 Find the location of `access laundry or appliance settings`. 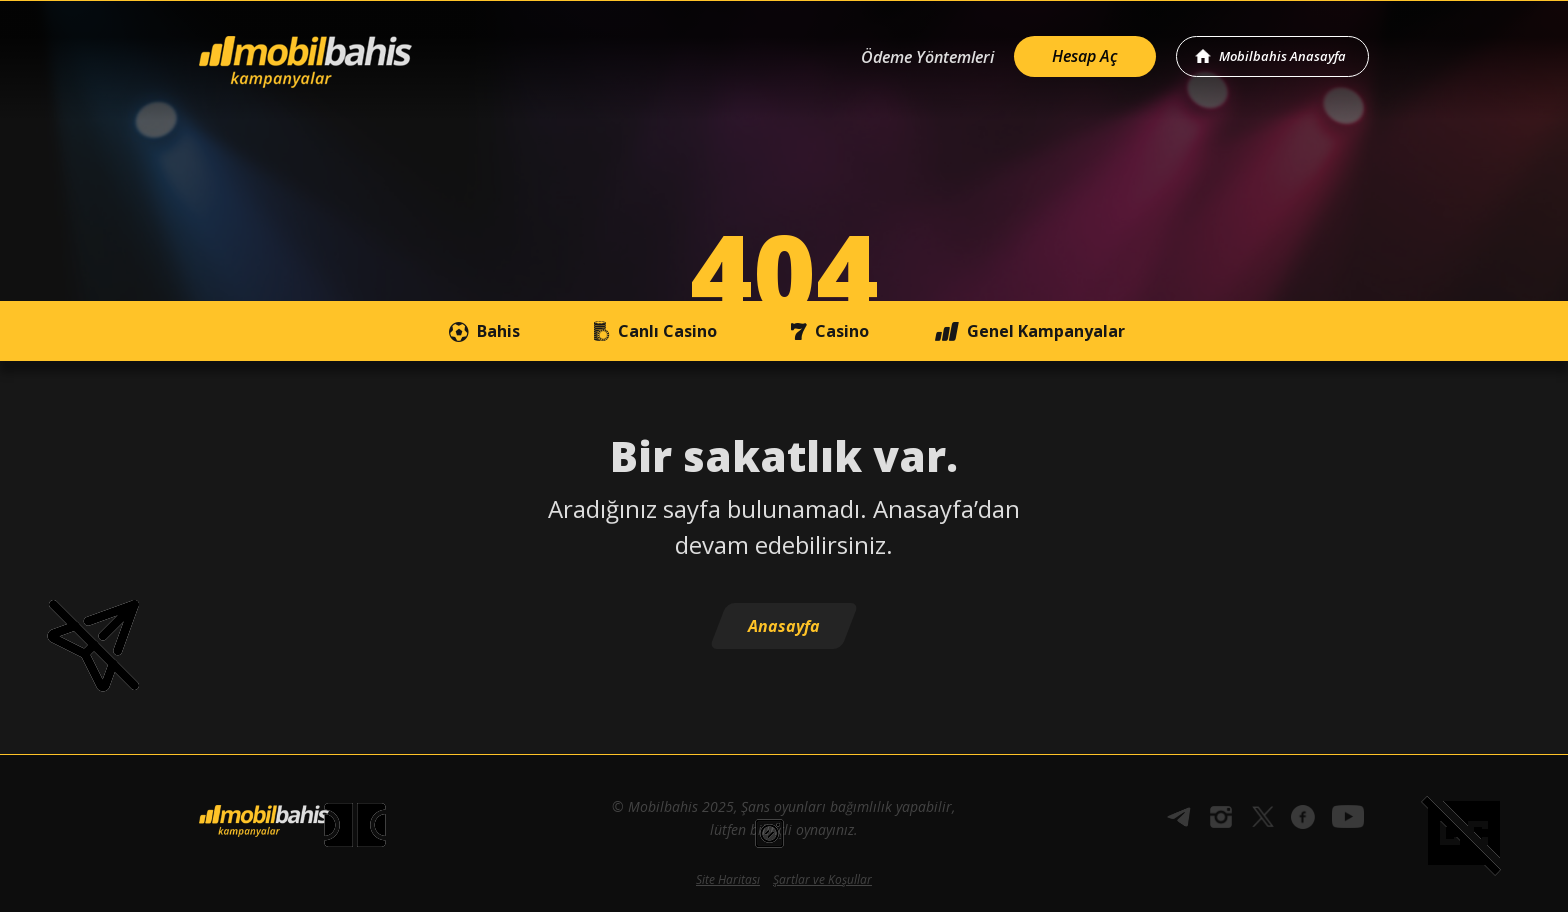

access laundry or appliance settings is located at coordinates (769, 833).